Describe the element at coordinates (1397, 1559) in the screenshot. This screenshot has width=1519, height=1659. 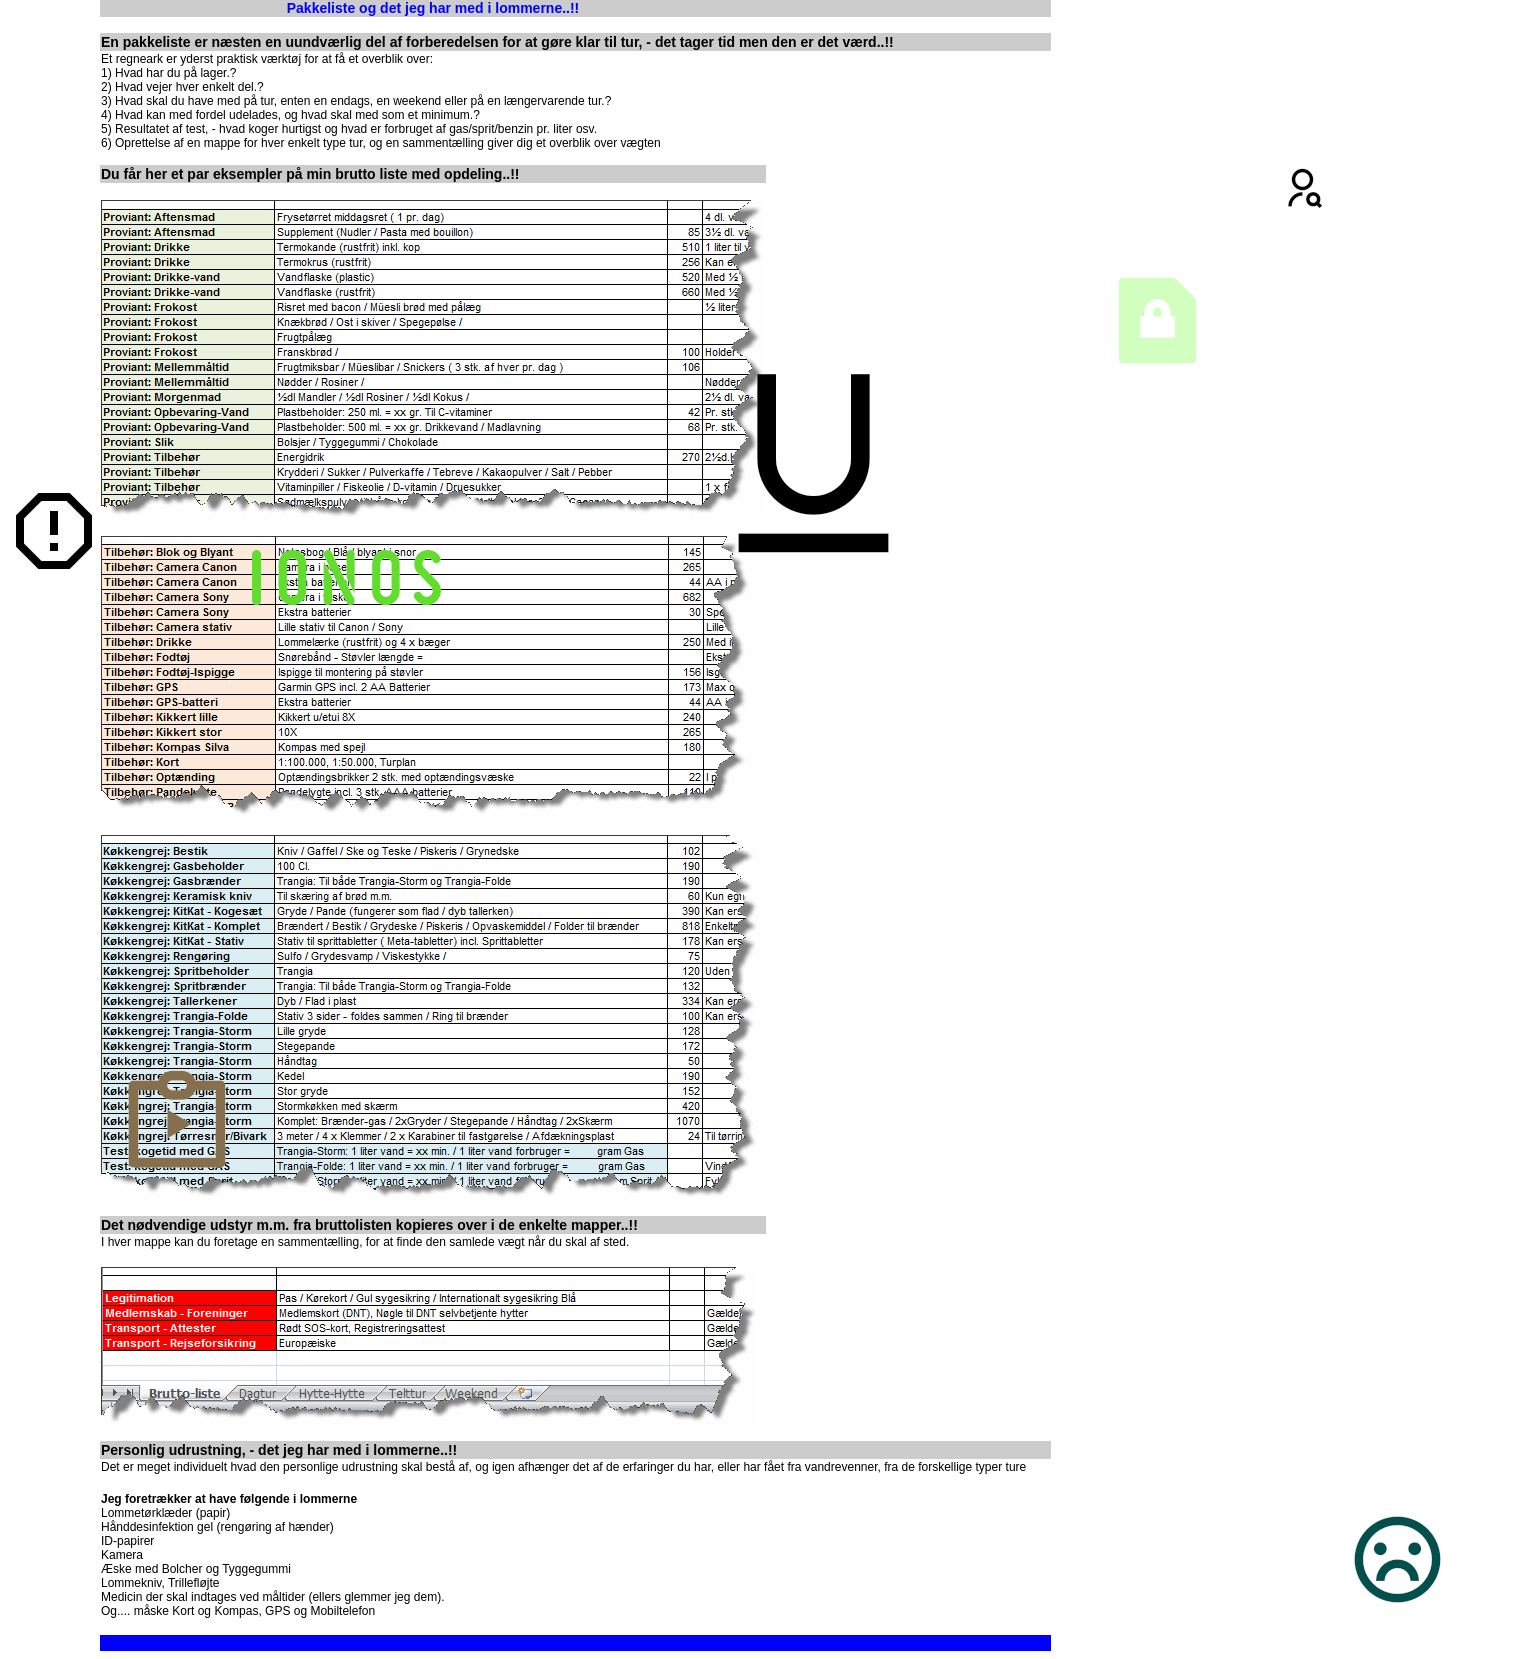
I see `rate experience as negative or unsatisfied` at that location.